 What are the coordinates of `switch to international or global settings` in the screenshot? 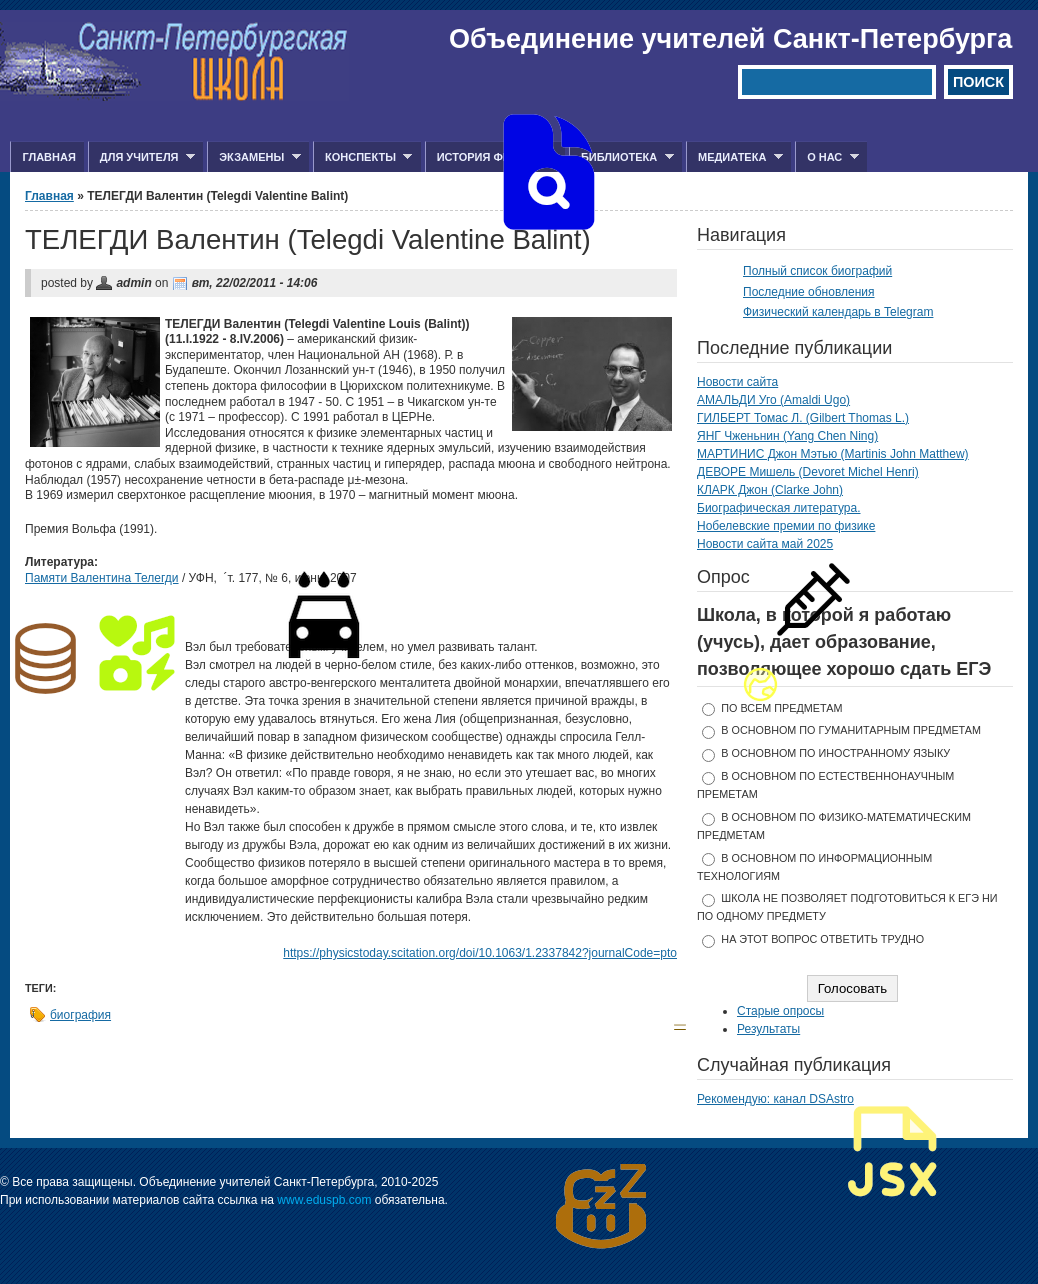 It's located at (760, 684).